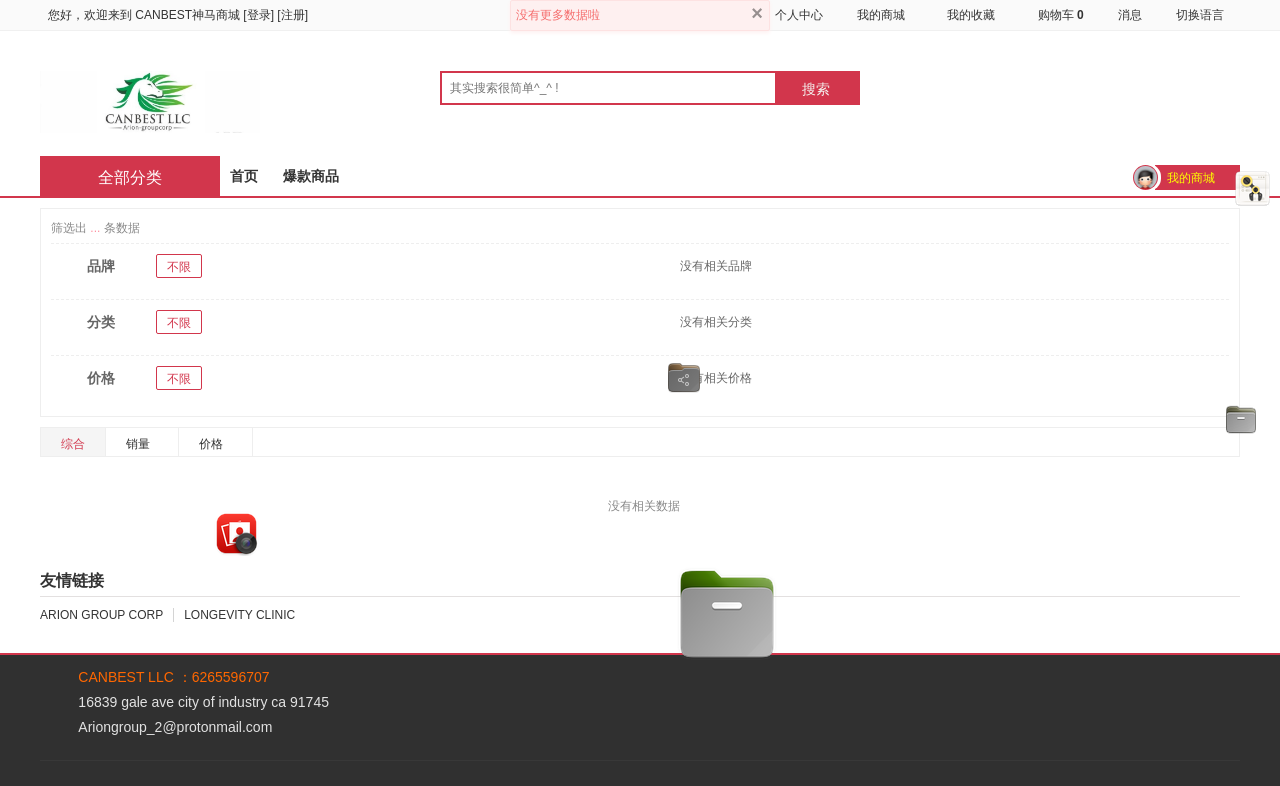 Image resolution: width=1280 pixels, height=786 pixels. What do you see at coordinates (236, 533) in the screenshot?
I see `open cheese webcam app` at bounding box center [236, 533].